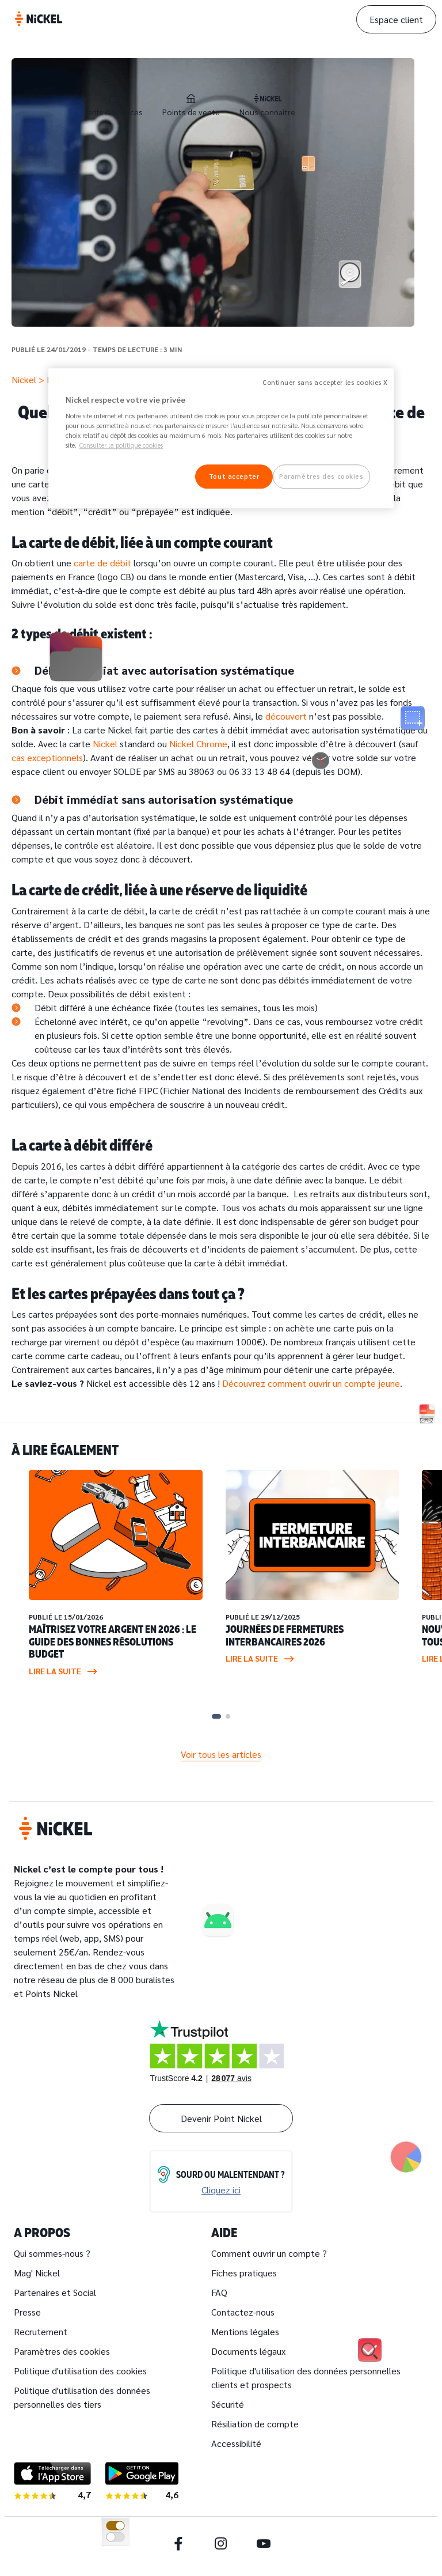 Image resolution: width=442 pixels, height=2576 pixels. I want to click on open system configuration tool, so click(369, 2350).